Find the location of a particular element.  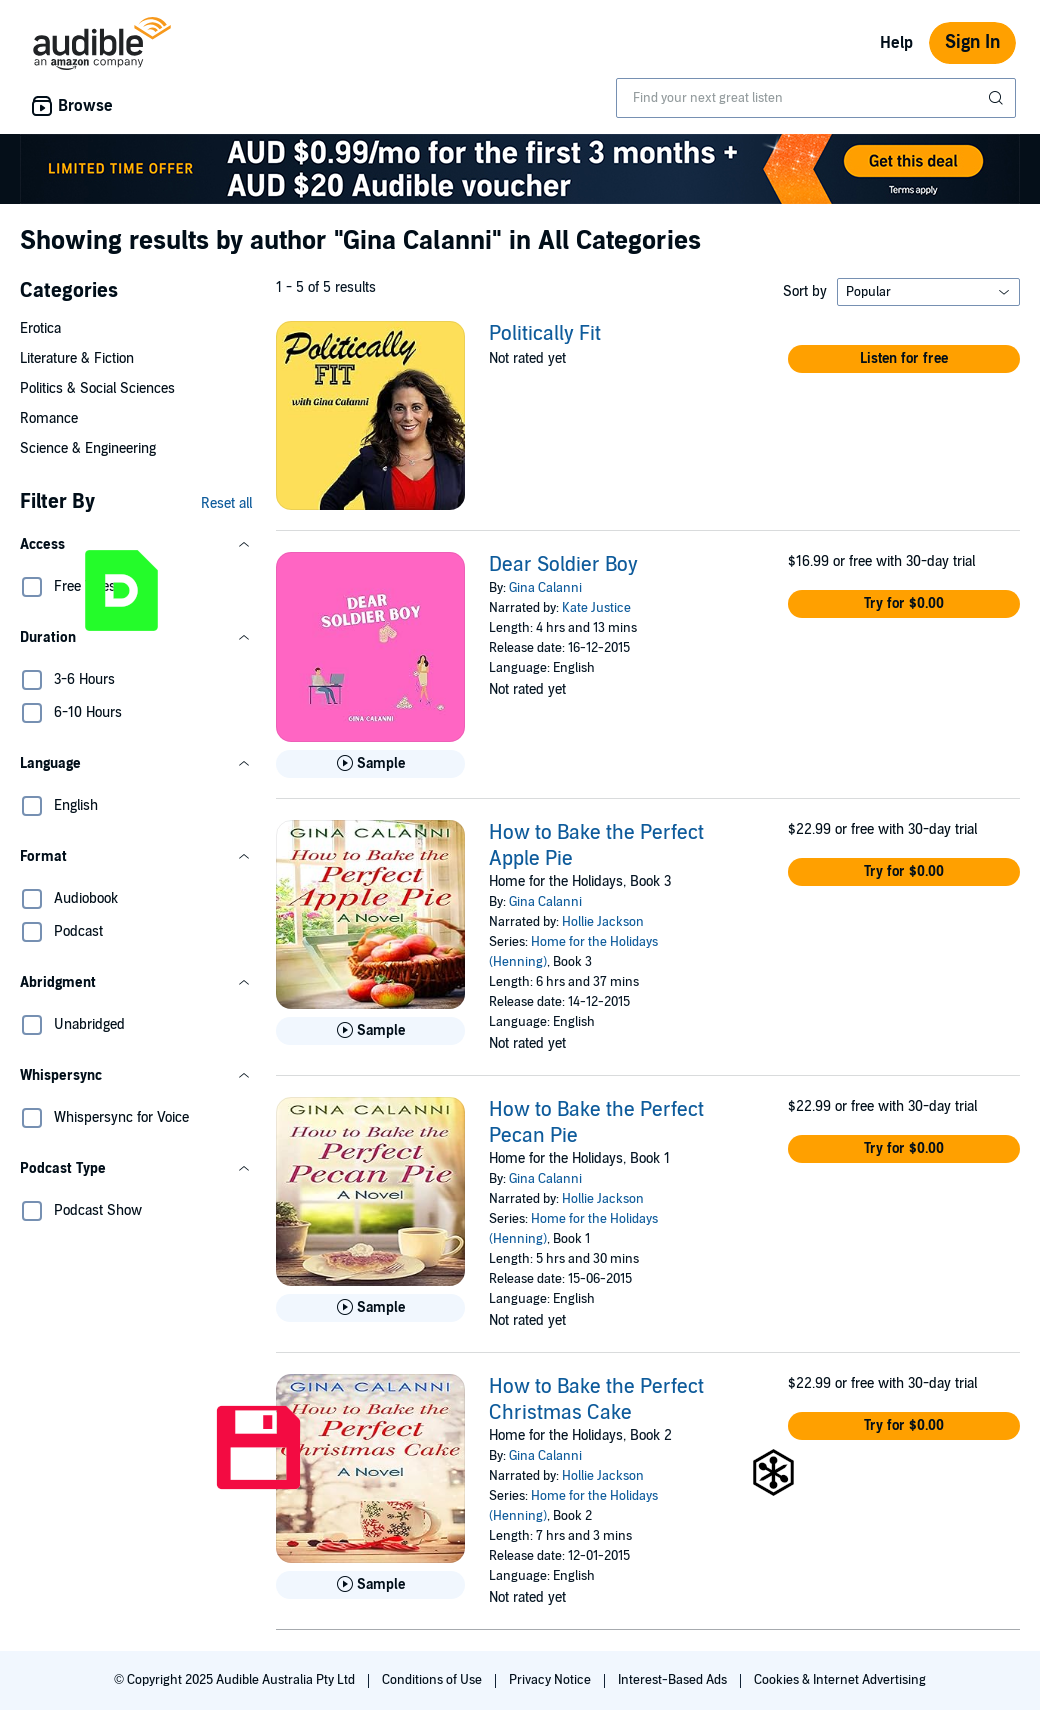

legacy games logo is located at coordinates (773, 1472).